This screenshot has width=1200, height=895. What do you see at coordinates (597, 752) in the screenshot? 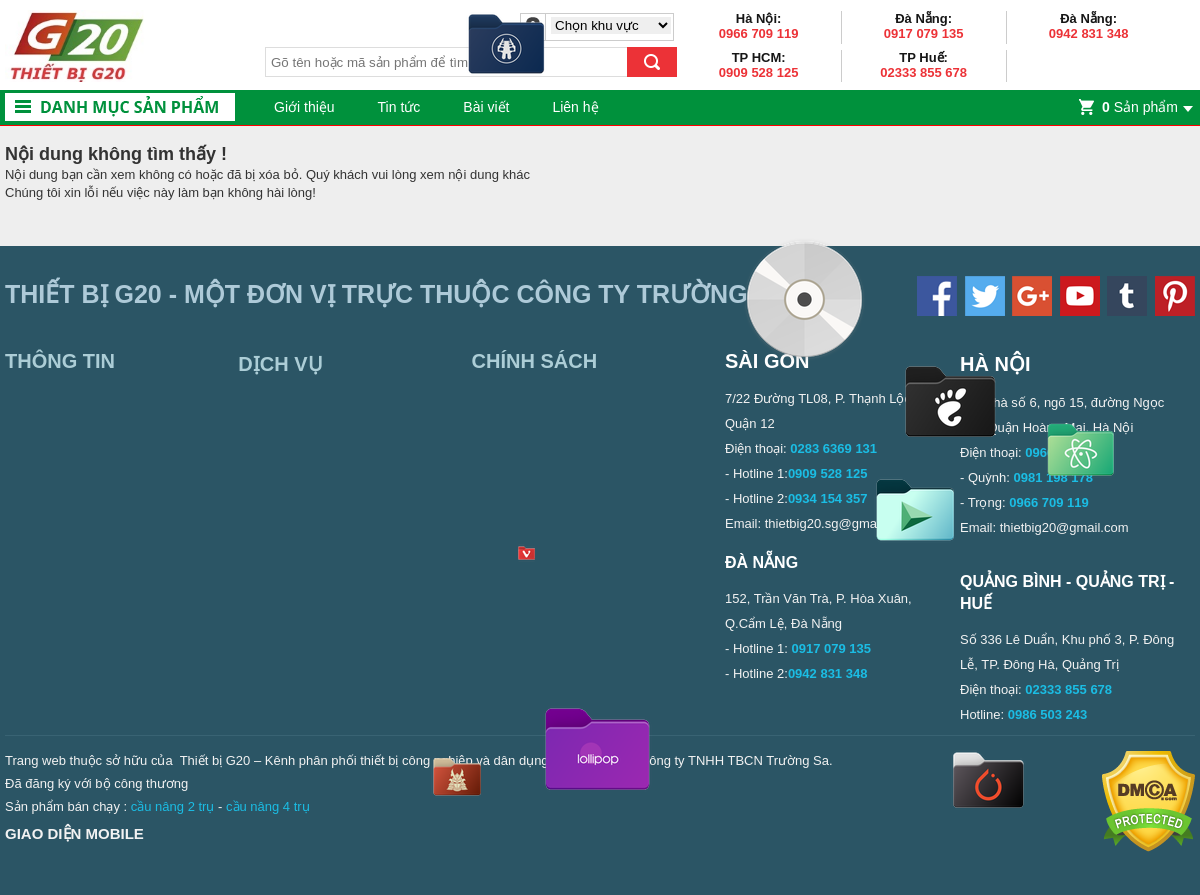
I see `open android lollipop system folder` at bounding box center [597, 752].